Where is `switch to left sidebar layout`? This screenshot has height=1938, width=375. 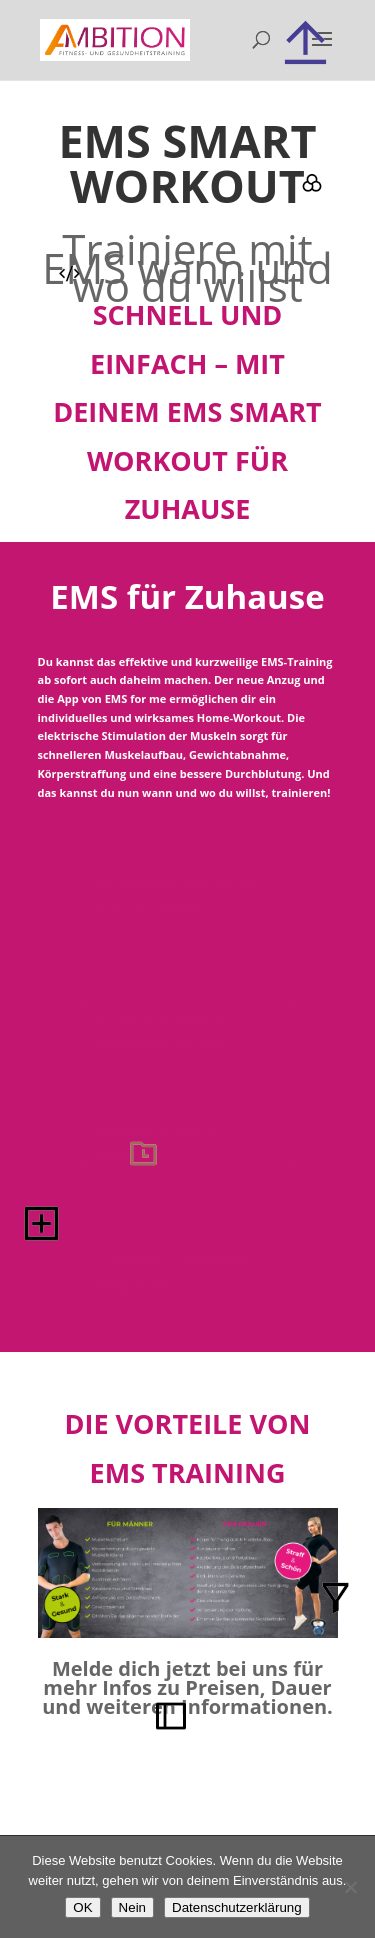
switch to left sidebar layout is located at coordinates (171, 1716).